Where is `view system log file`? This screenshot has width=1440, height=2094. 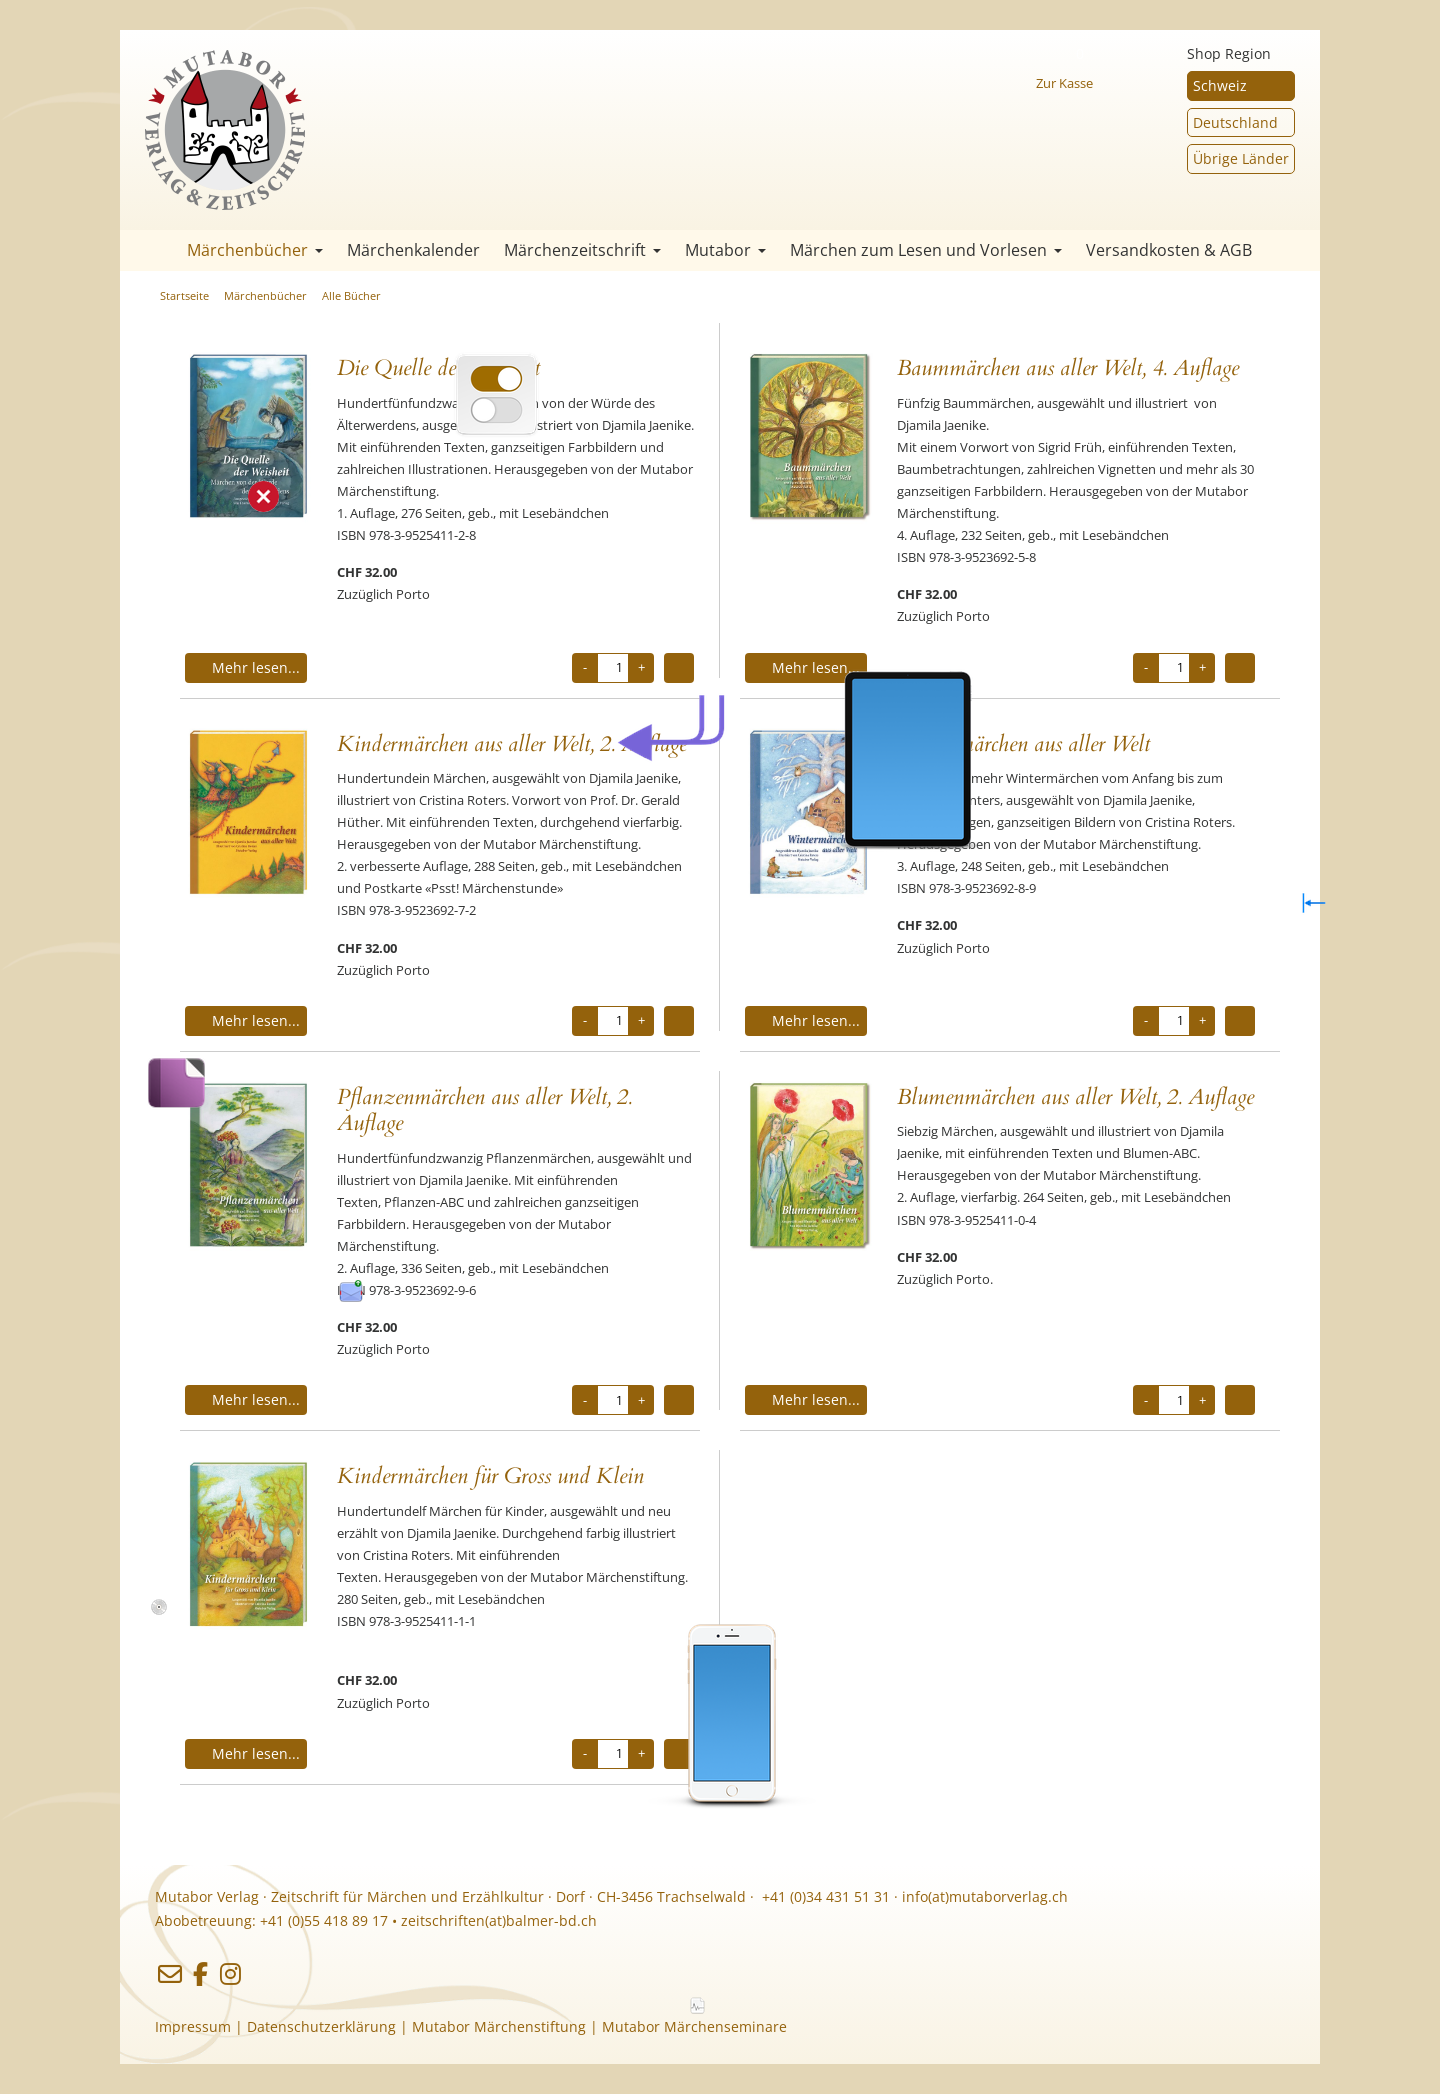
view system log file is located at coordinates (697, 2005).